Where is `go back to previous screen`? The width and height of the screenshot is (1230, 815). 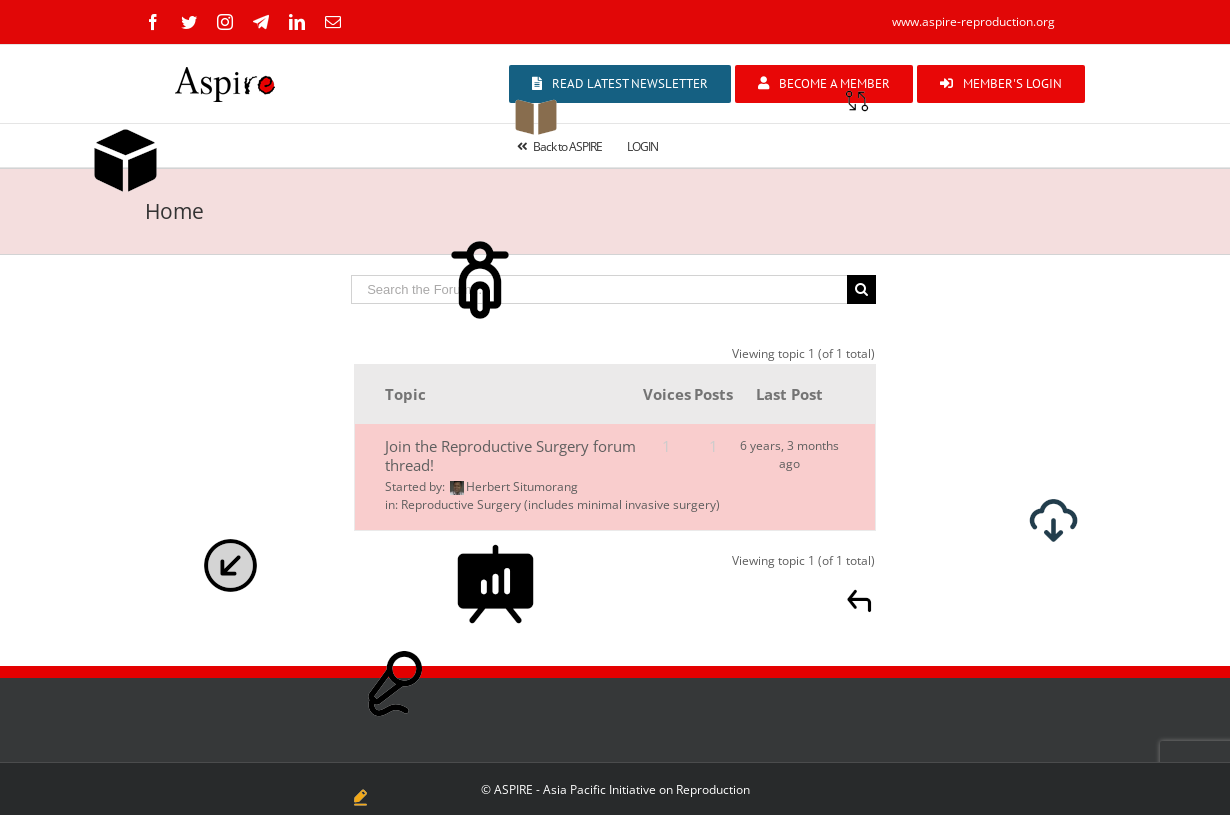 go back to previous screen is located at coordinates (860, 601).